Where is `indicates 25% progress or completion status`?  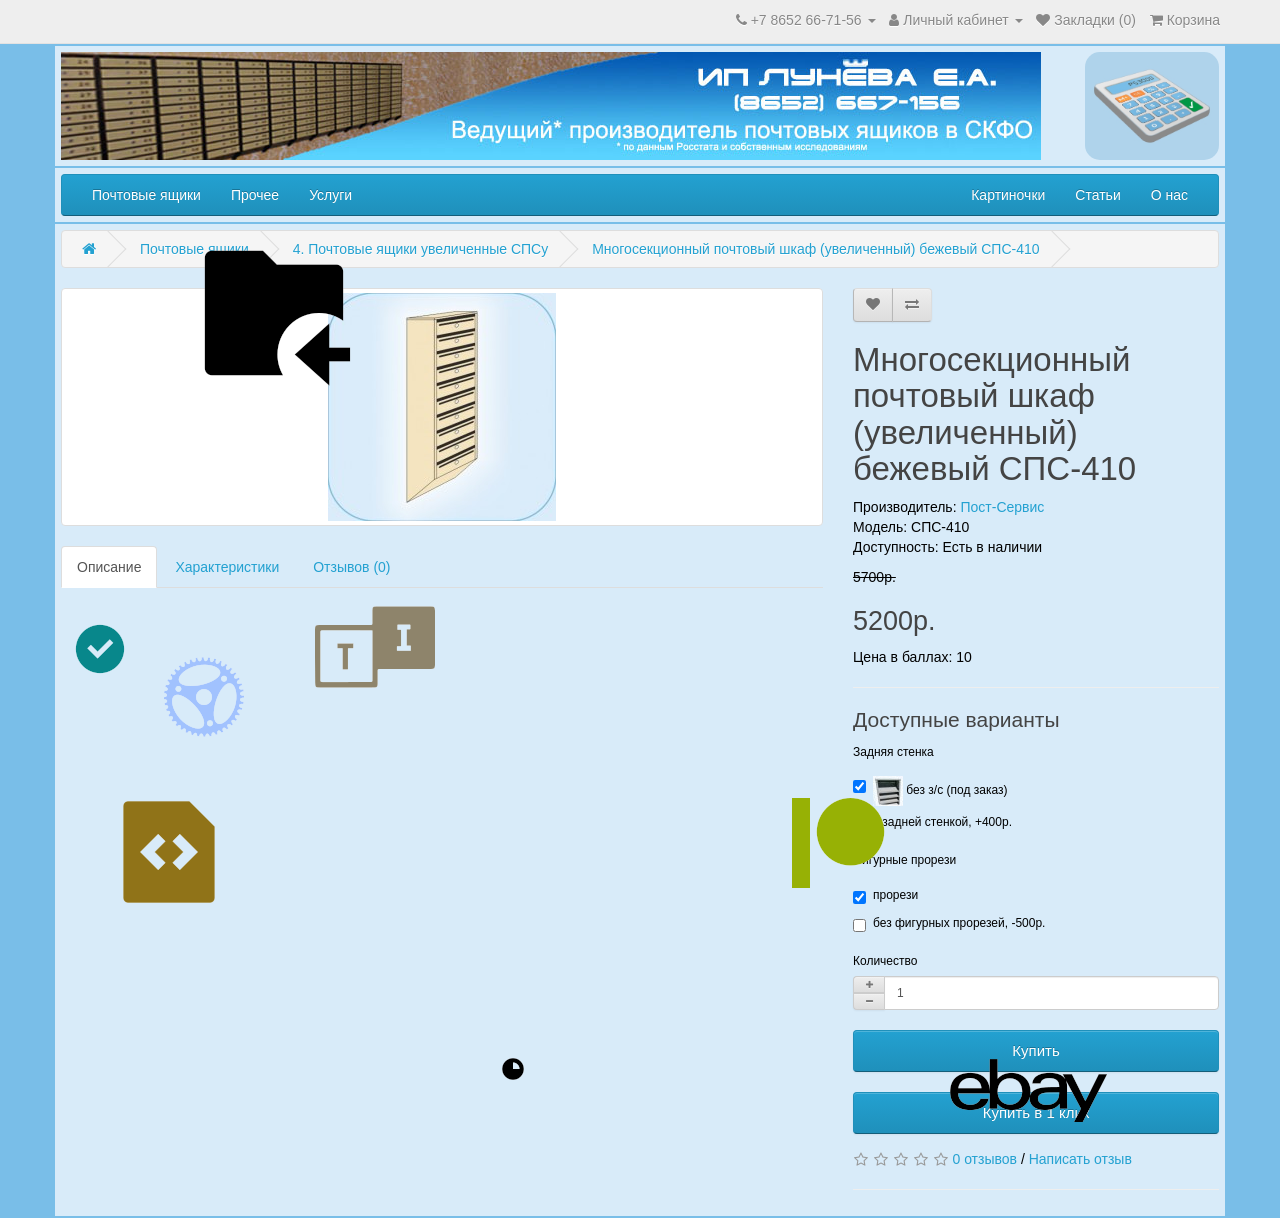
indicates 25% progress or completion status is located at coordinates (513, 1069).